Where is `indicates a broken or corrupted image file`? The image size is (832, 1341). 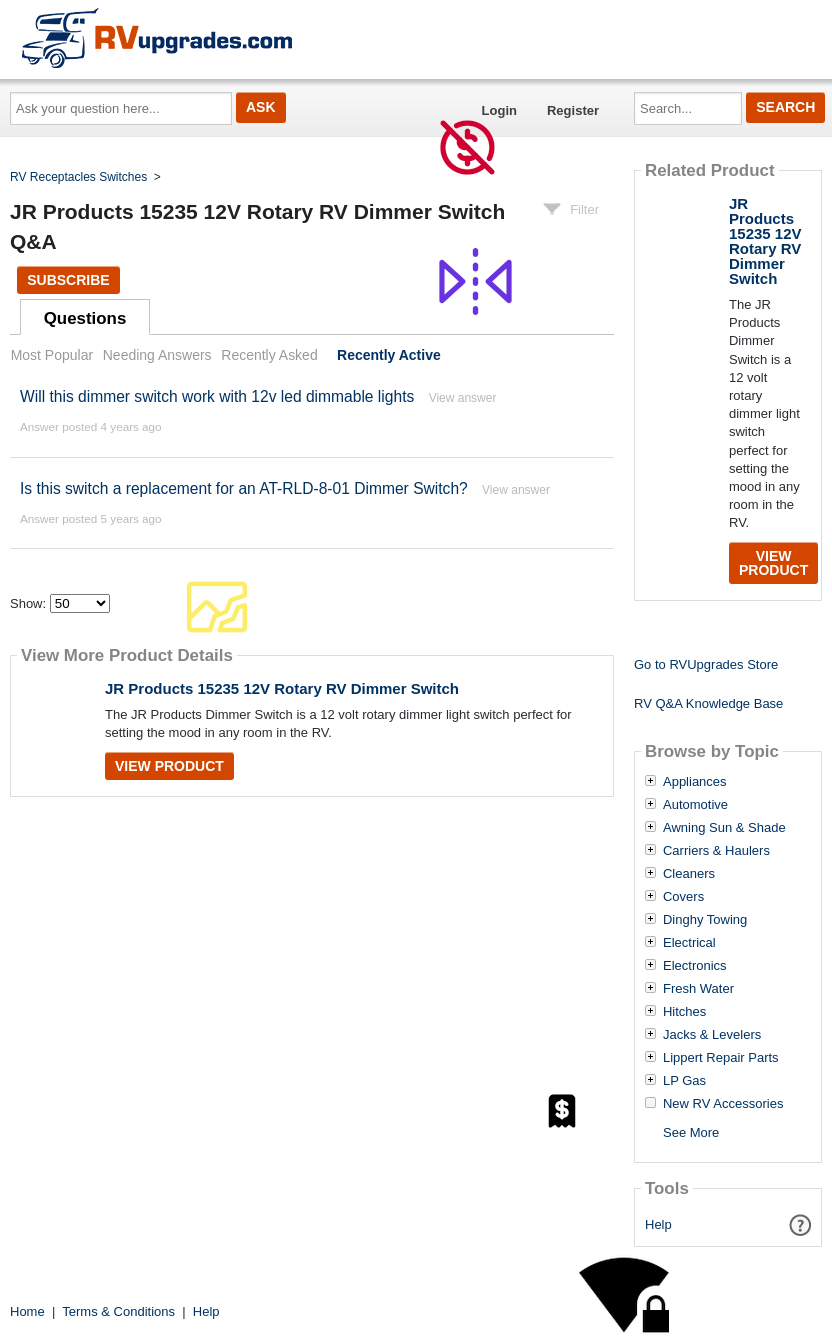 indicates a broken or corrupted image file is located at coordinates (217, 607).